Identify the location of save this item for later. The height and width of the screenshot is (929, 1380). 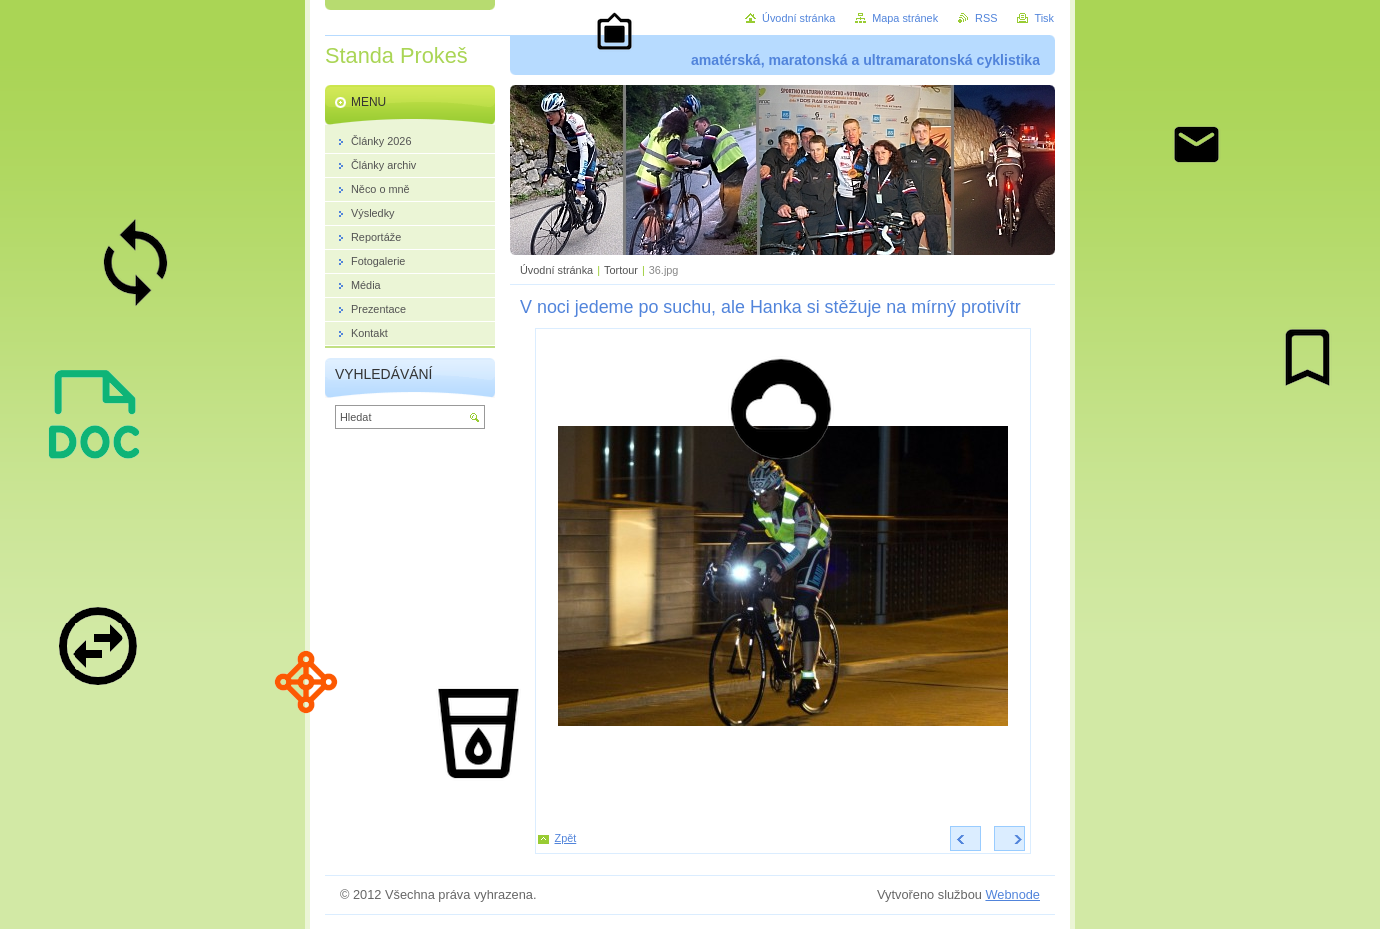
(1307, 357).